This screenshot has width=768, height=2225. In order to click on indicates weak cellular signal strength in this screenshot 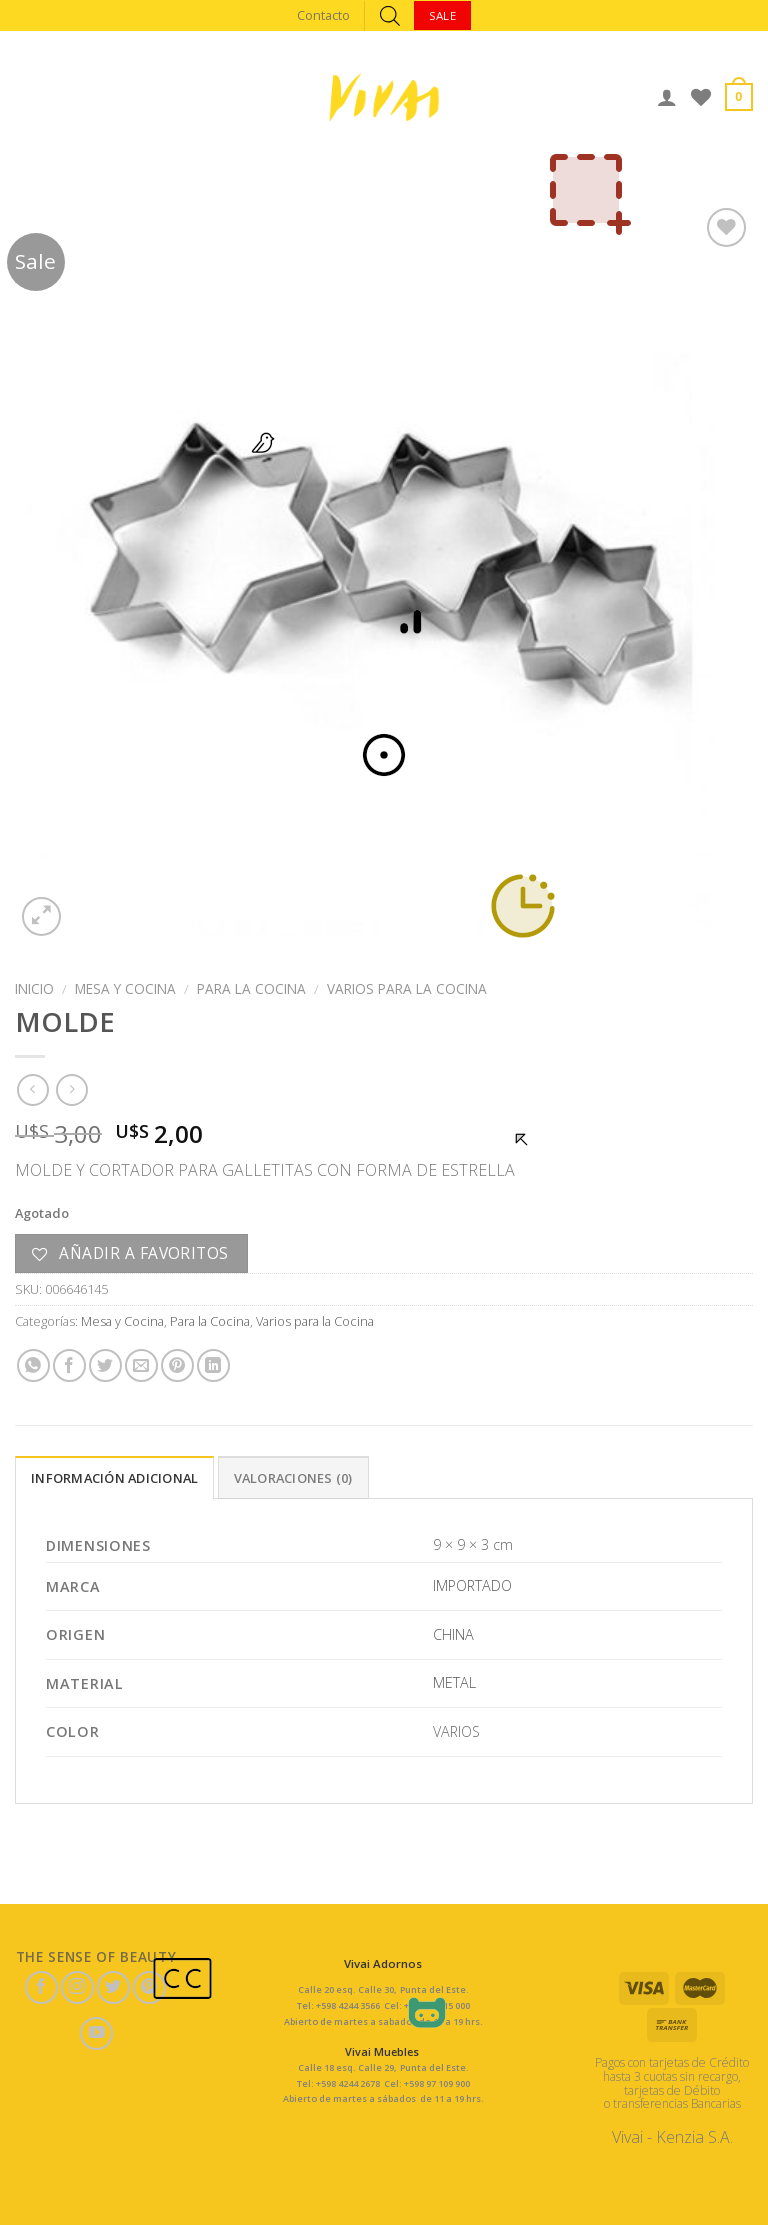, I will do `click(433, 606)`.